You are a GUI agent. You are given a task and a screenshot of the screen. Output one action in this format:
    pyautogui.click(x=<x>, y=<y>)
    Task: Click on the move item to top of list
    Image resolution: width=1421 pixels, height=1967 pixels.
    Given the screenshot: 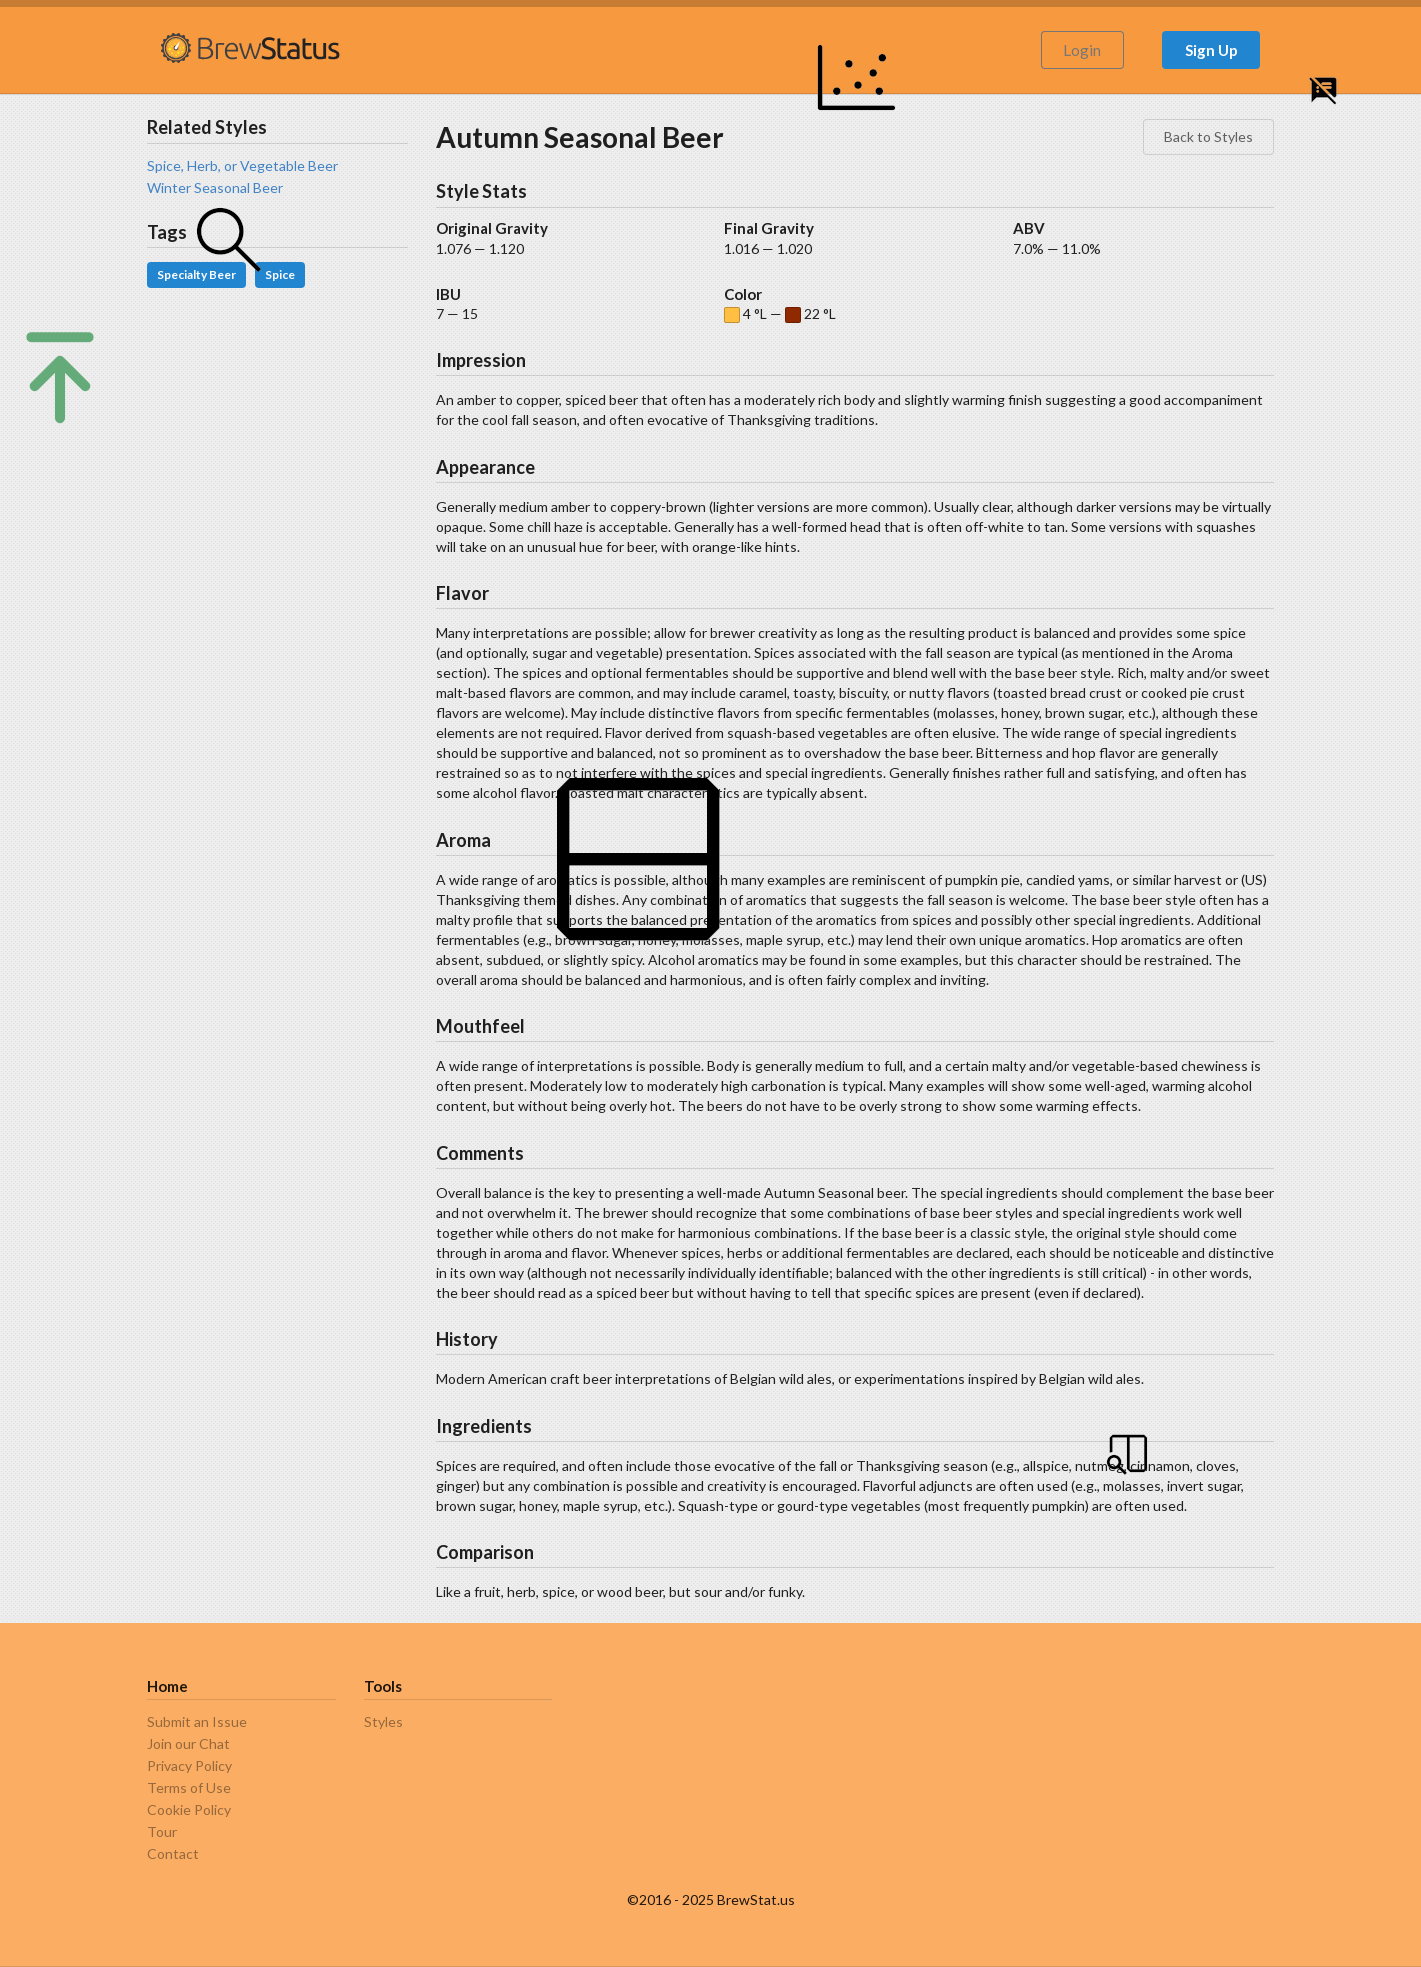 What is the action you would take?
    pyautogui.click(x=60, y=376)
    